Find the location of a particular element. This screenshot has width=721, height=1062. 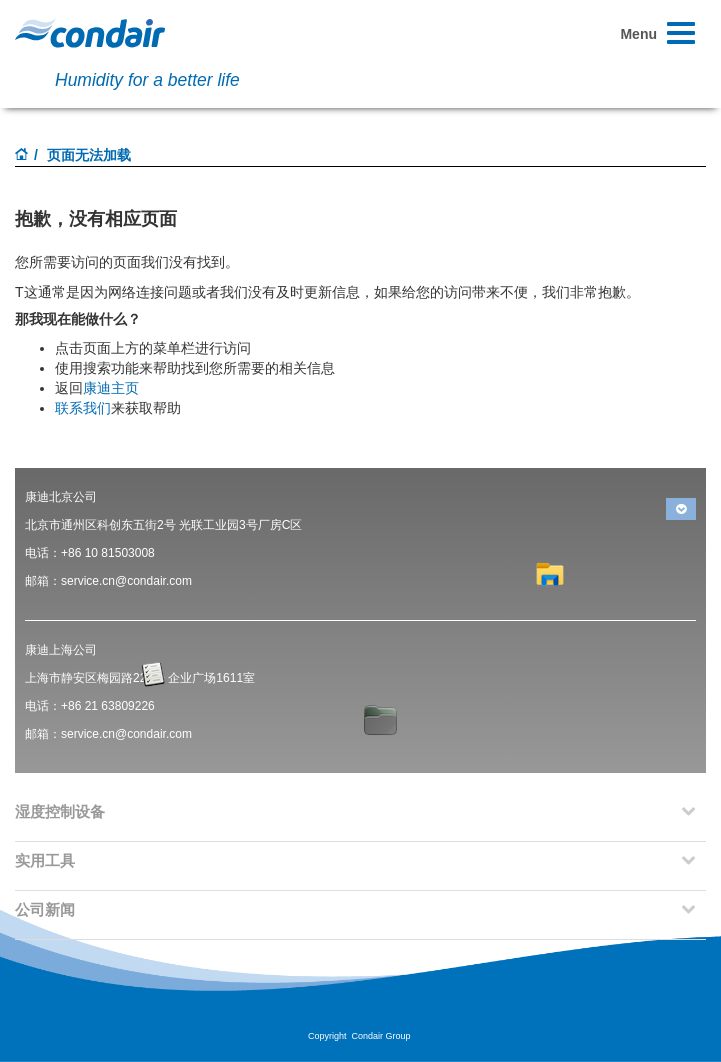

open windows file explorer is located at coordinates (550, 574).